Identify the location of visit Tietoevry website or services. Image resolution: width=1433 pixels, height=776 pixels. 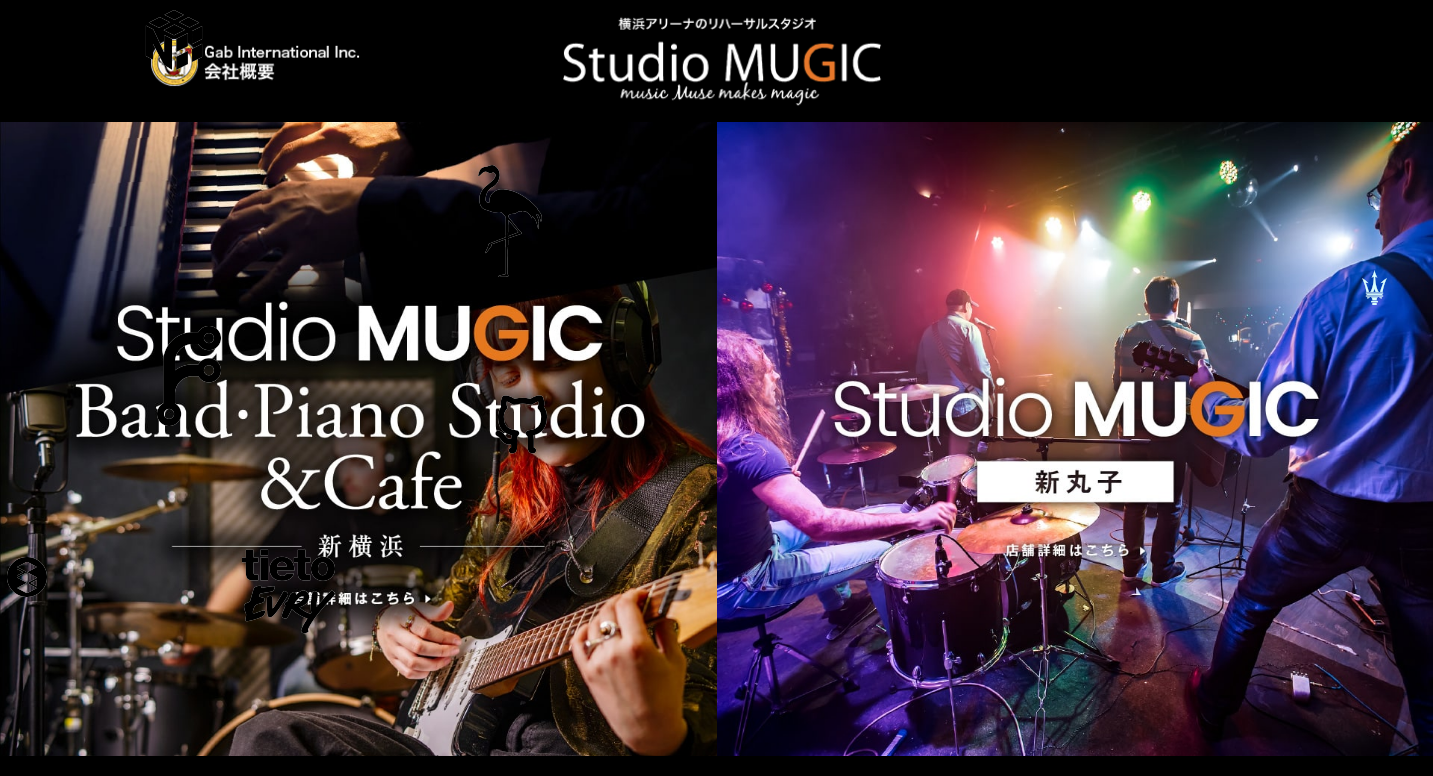
(288, 591).